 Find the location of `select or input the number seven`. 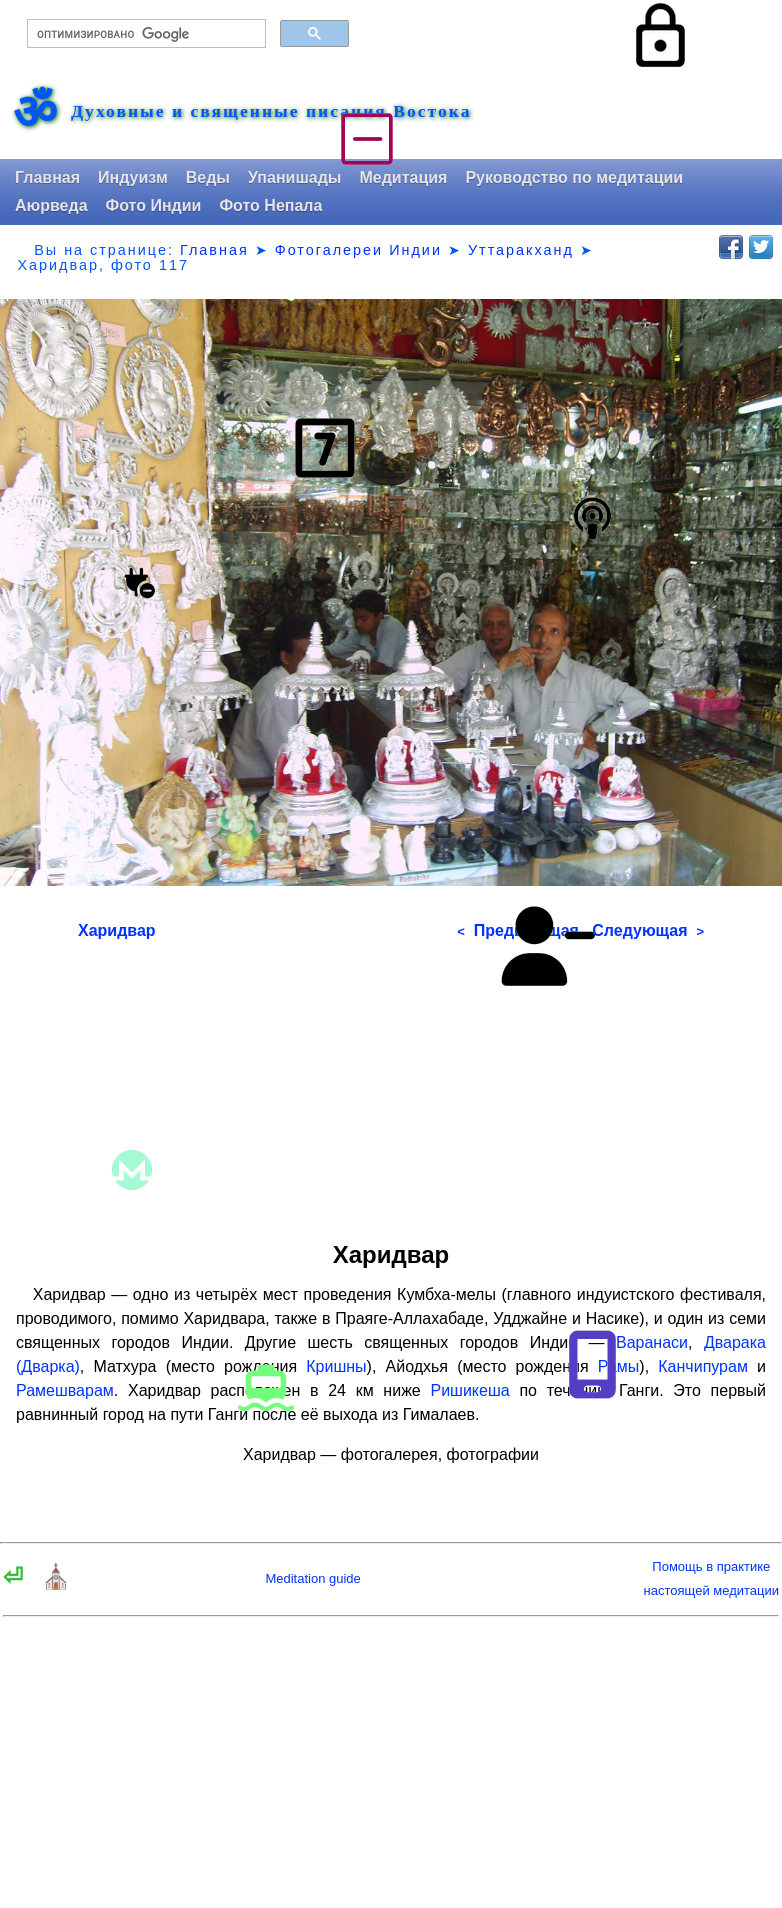

select or input the number seven is located at coordinates (325, 448).